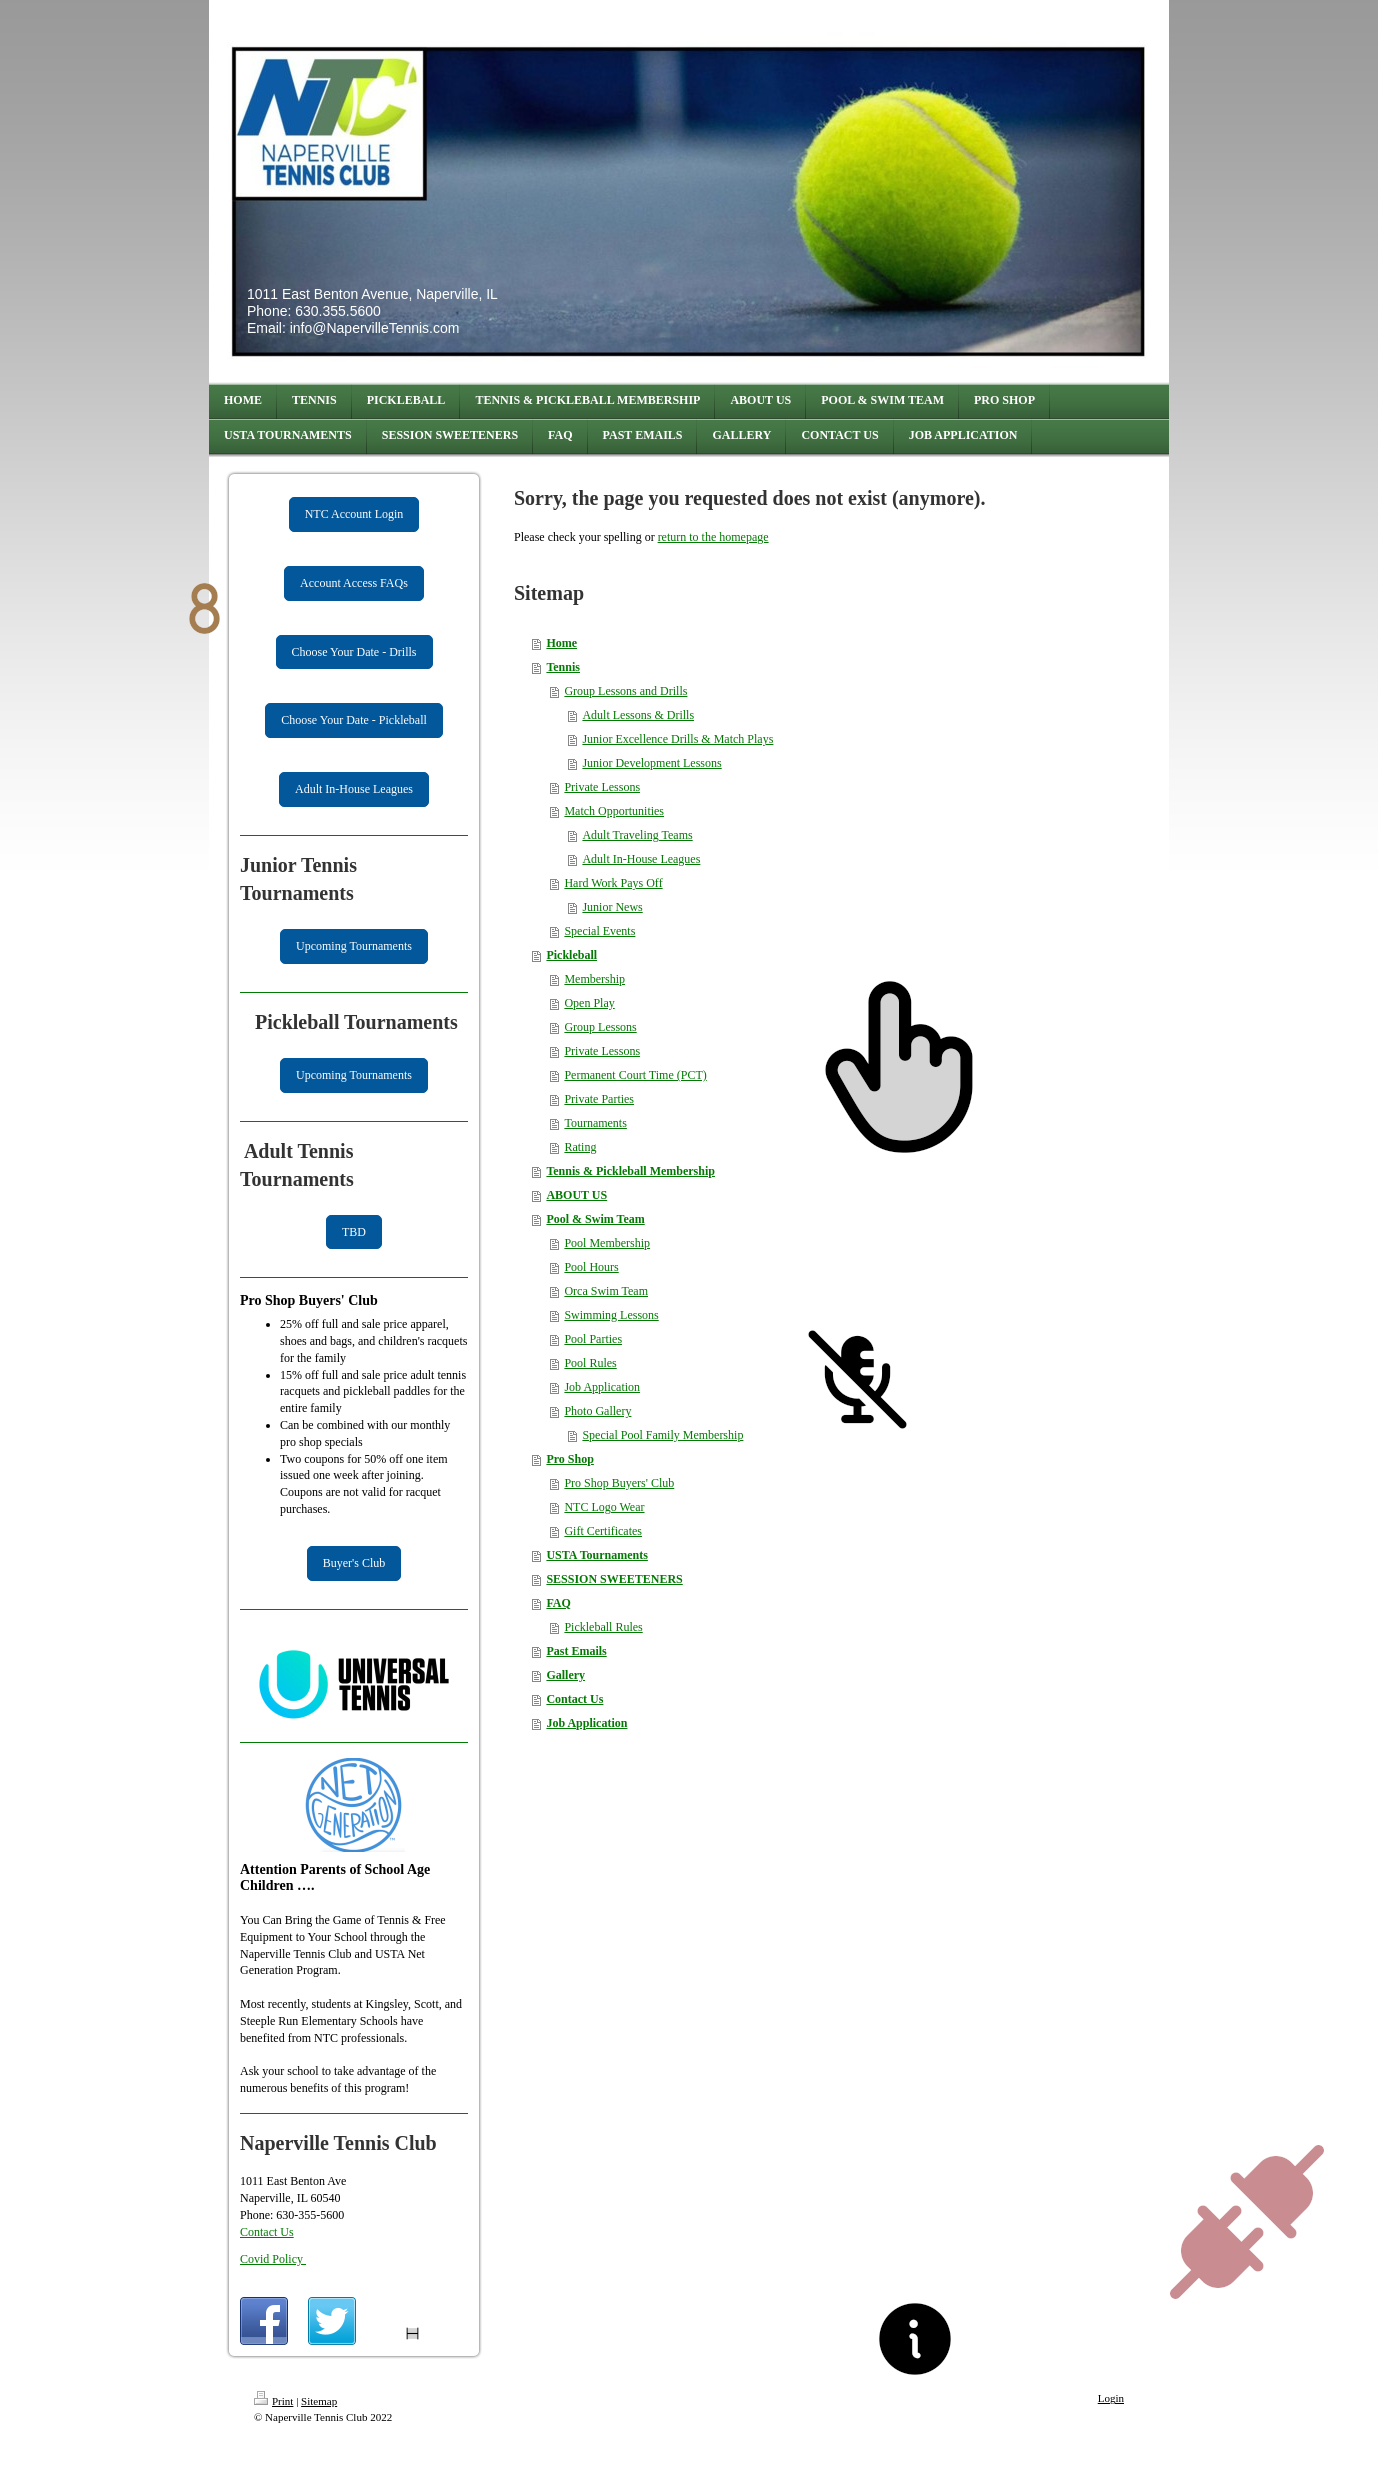 The width and height of the screenshot is (1378, 2480). What do you see at coordinates (412, 2333) in the screenshot?
I see `format text as a heading` at bounding box center [412, 2333].